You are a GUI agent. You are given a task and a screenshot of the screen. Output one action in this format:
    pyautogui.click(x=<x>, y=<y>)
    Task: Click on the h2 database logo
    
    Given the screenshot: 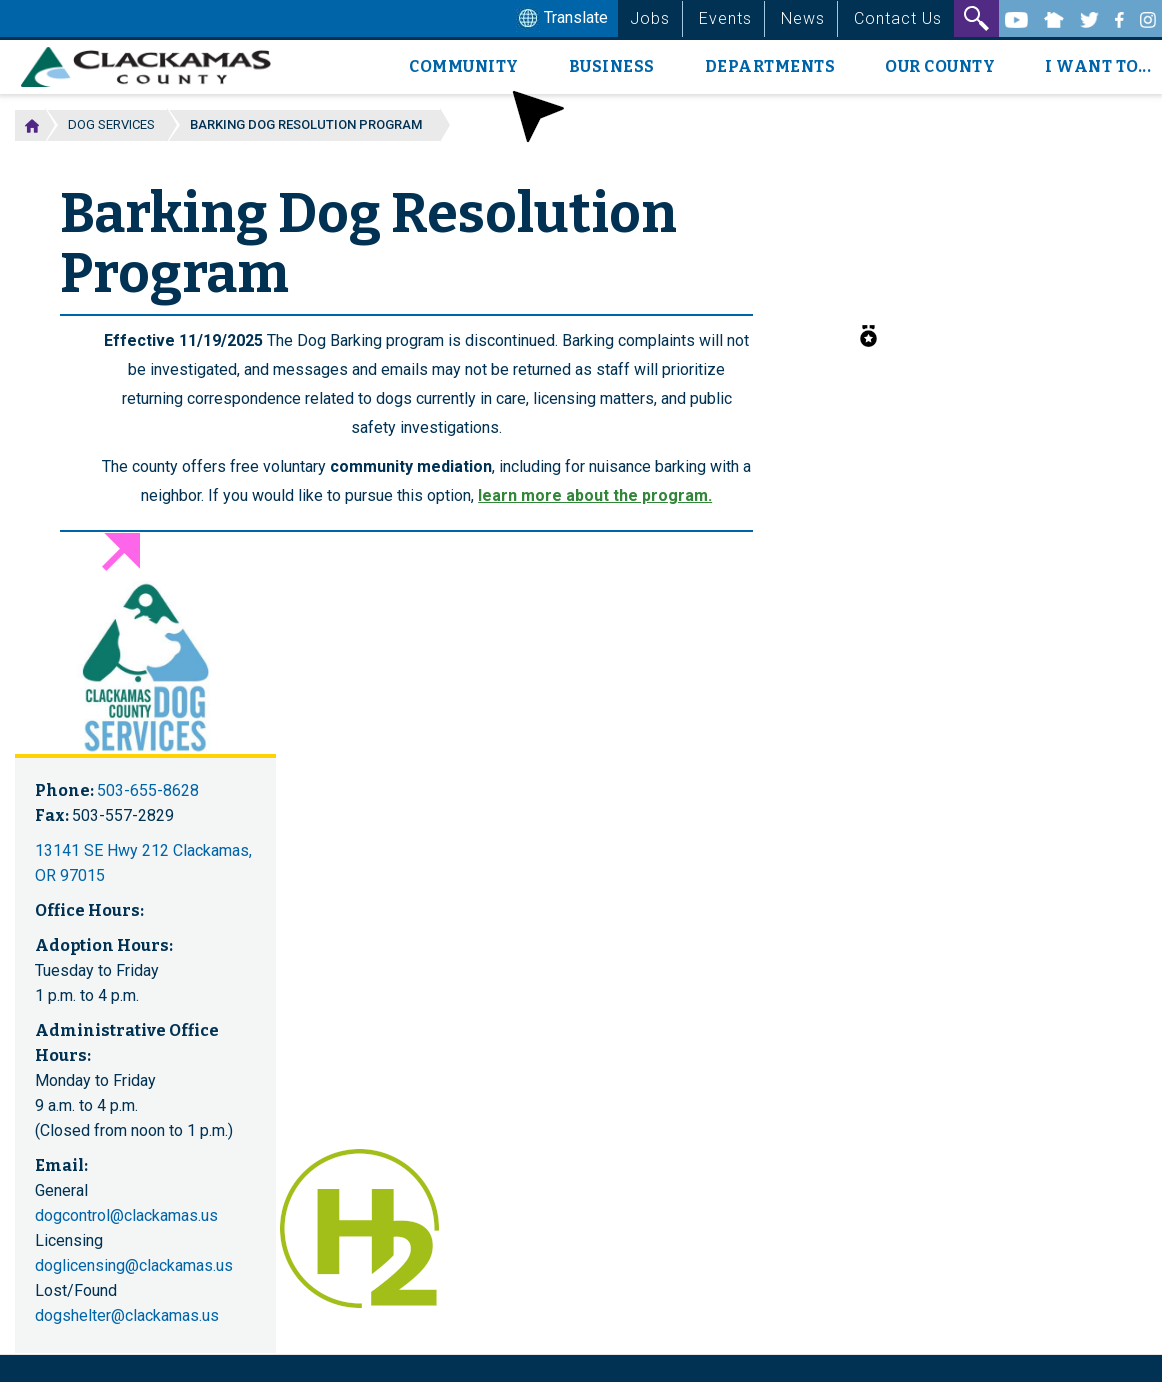 What is the action you would take?
    pyautogui.click(x=359, y=1228)
    